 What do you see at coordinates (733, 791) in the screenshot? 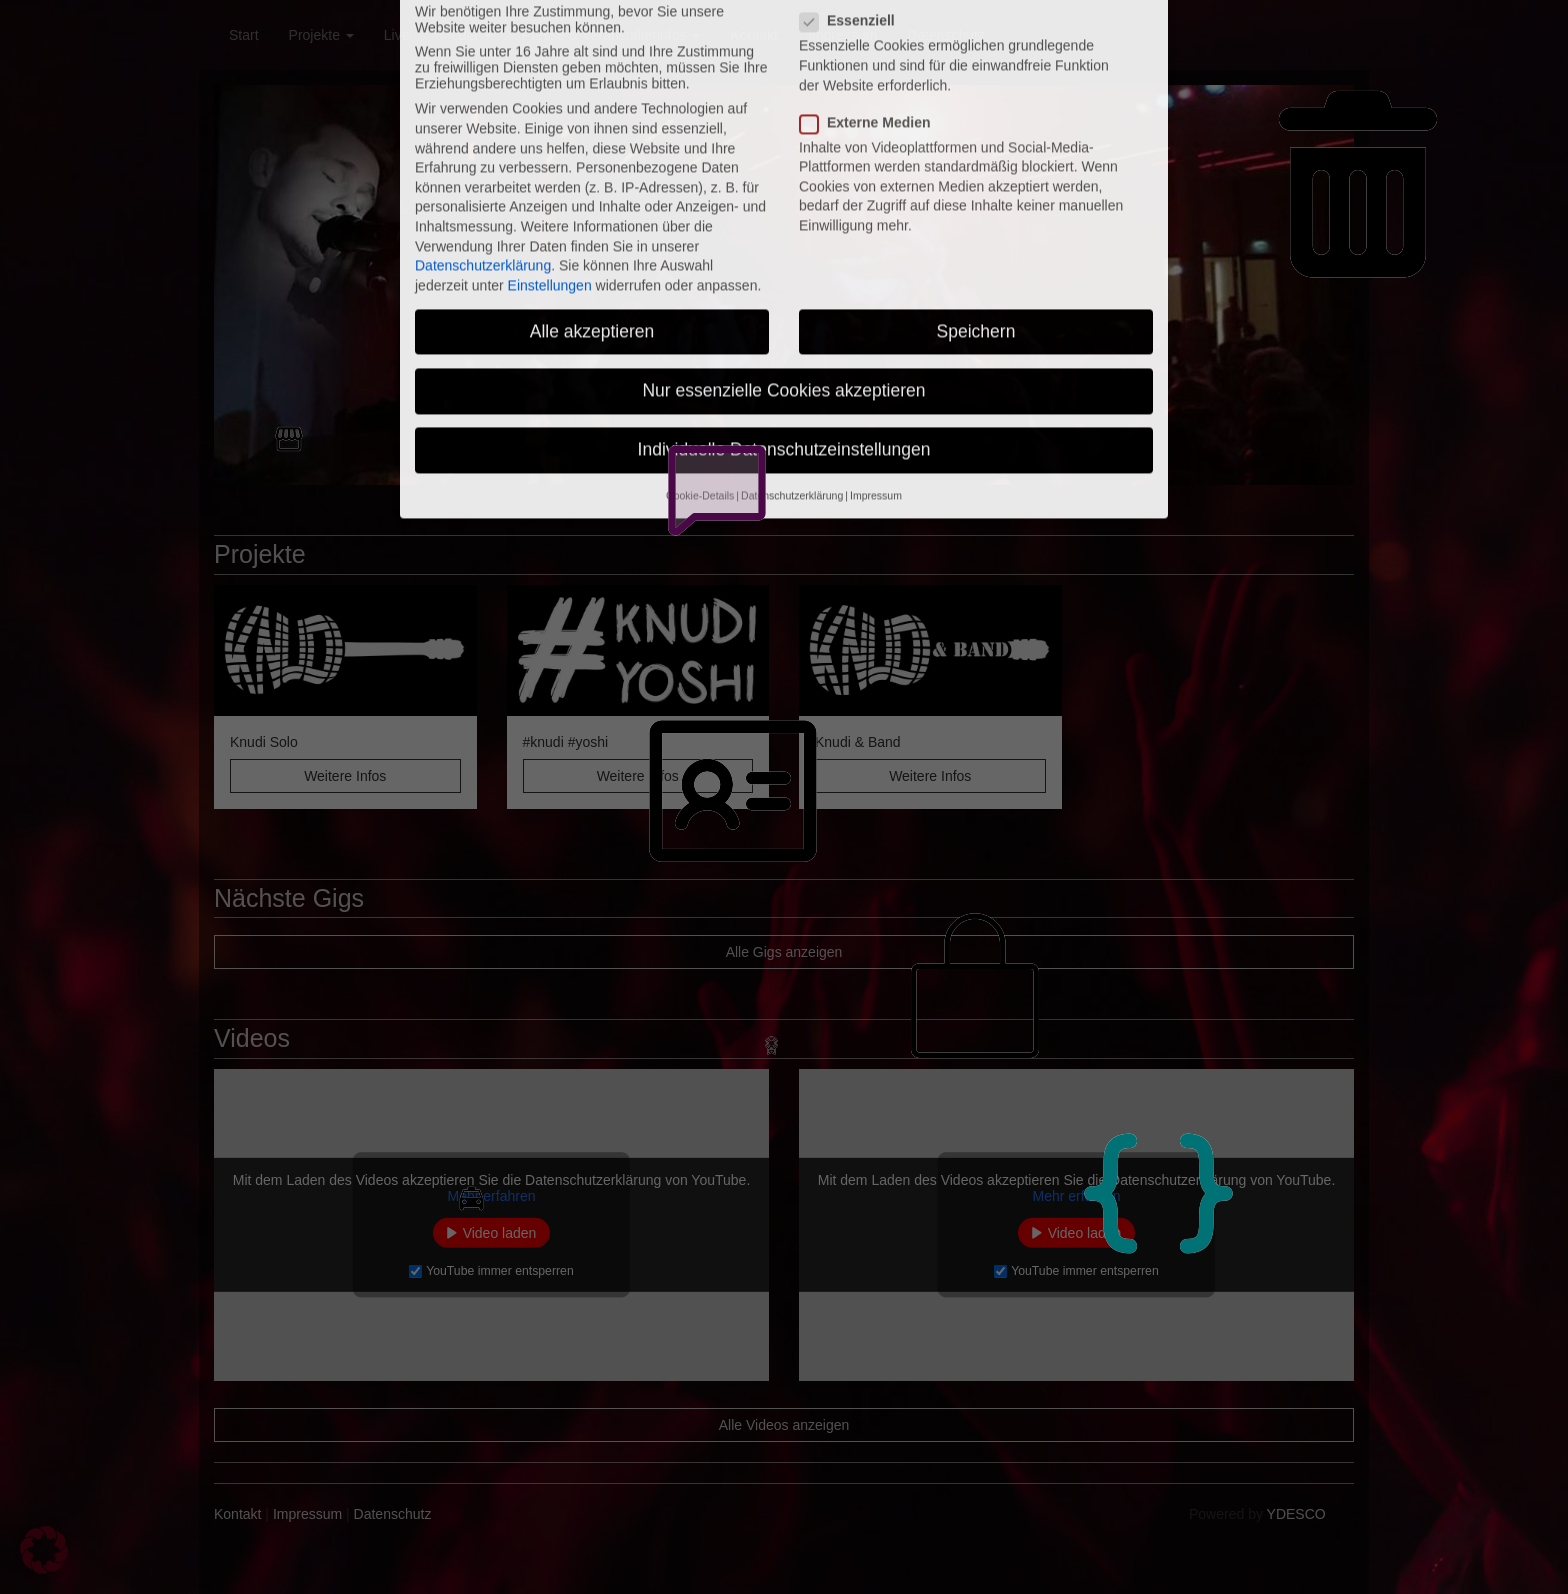
I see `view profile or account information` at bounding box center [733, 791].